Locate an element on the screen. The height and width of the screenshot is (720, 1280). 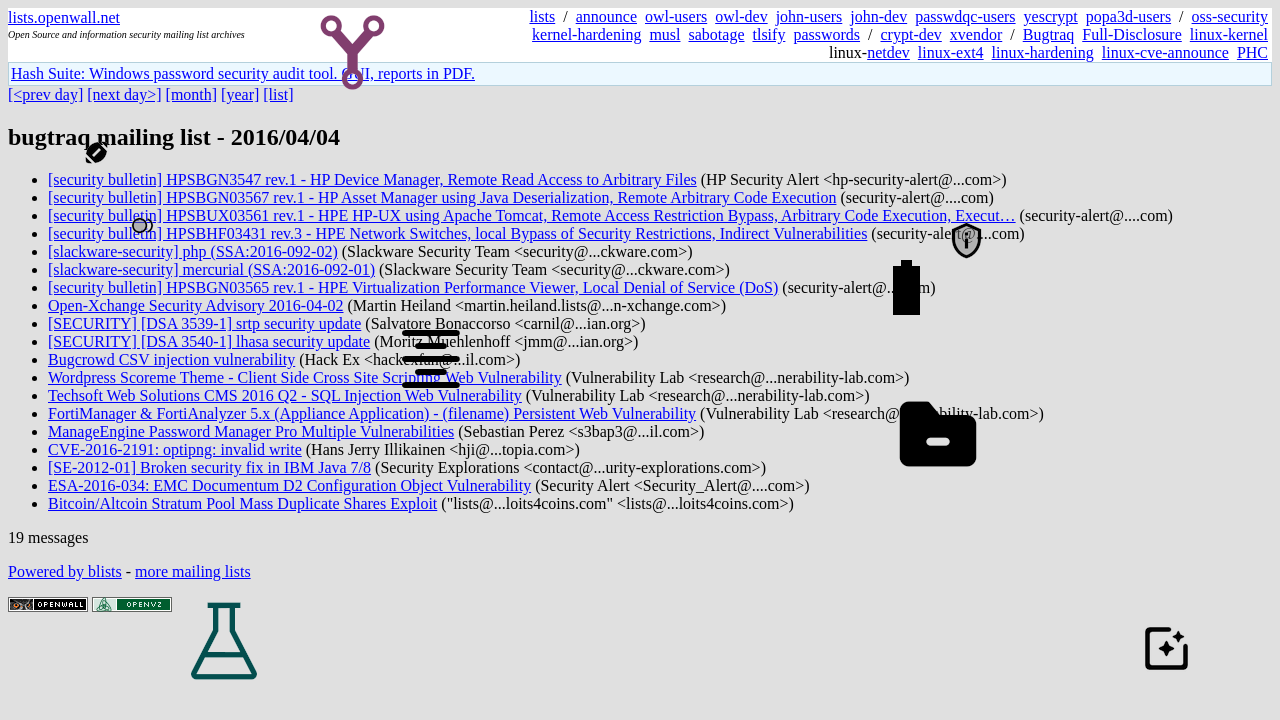
view repository branch network is located at coordinates (352, 52).